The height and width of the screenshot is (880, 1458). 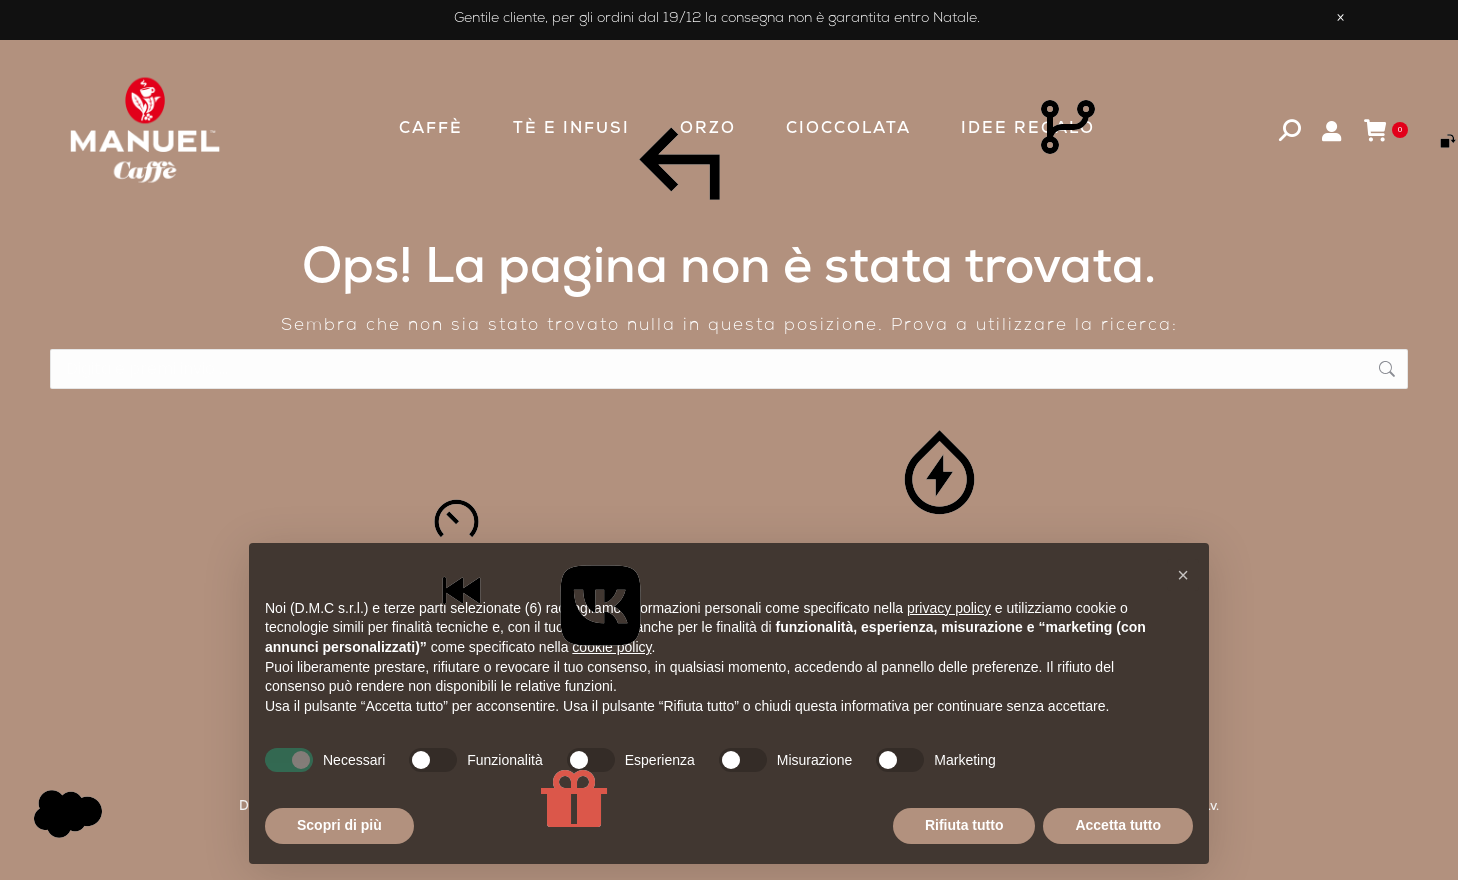 I want to click on view repository branches, so click(x=1068, y=127).